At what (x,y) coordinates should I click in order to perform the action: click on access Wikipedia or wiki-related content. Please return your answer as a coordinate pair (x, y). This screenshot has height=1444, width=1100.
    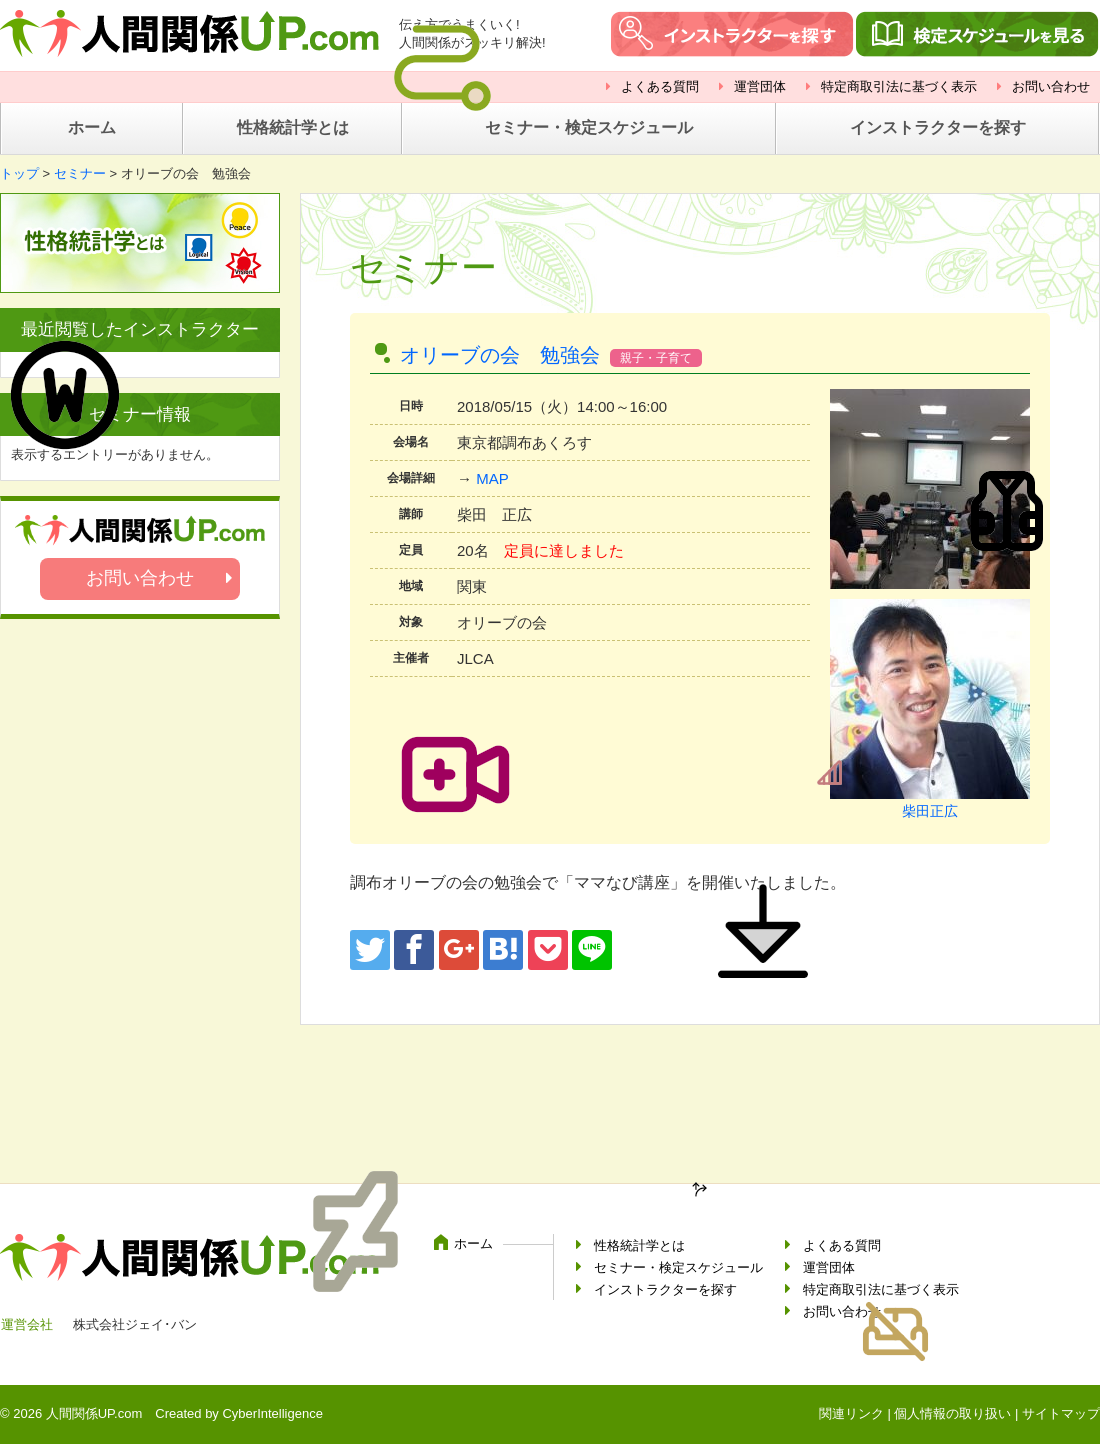
    Looking at the image, I should click on (65, 395).